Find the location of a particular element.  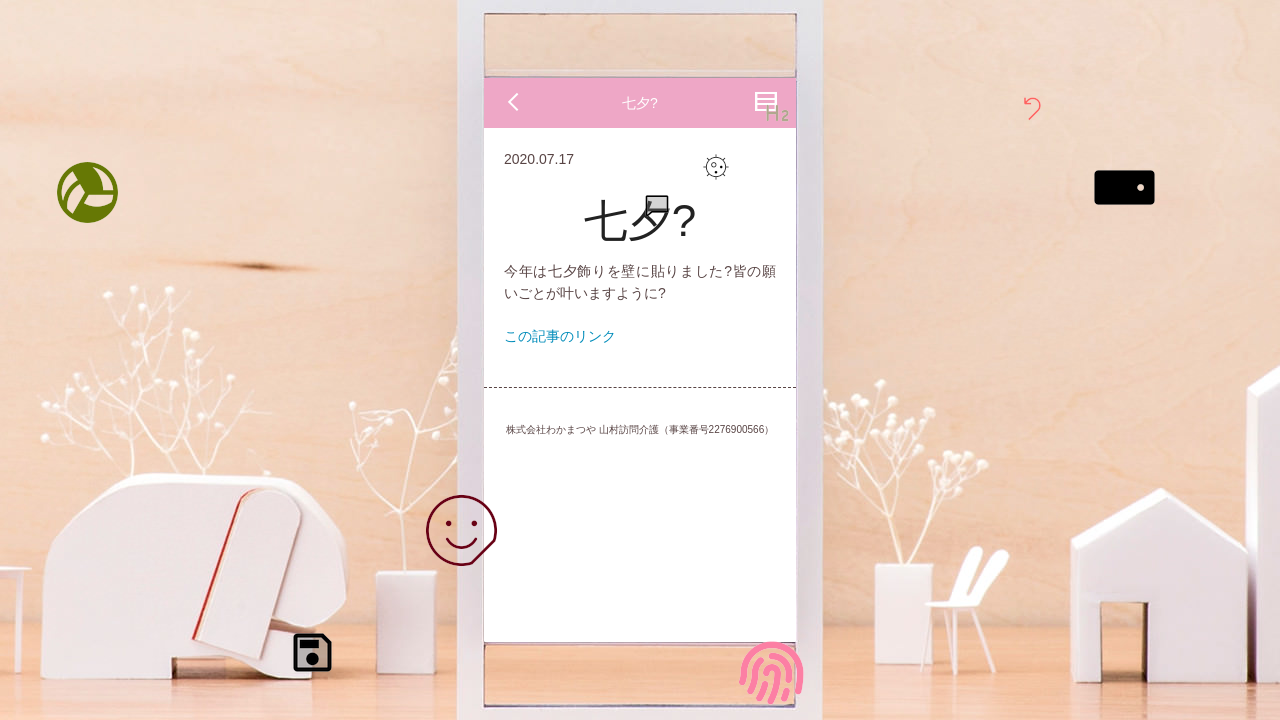

add a sticker to your message is located at coordinates (461, 530).